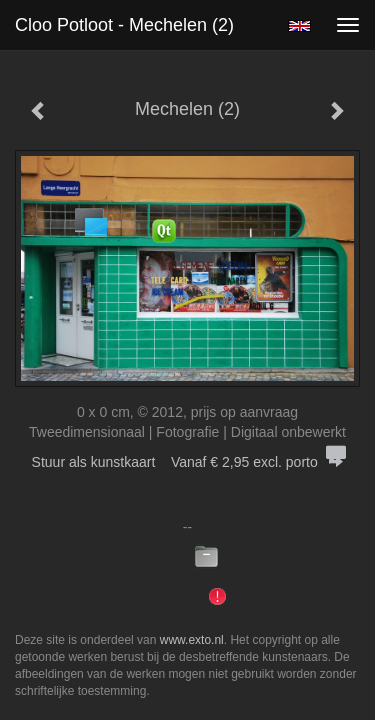  What do you see at coordinates (91, 222) in the screenshot?
I see `launch emulator application` at bounding box center [91, 222].